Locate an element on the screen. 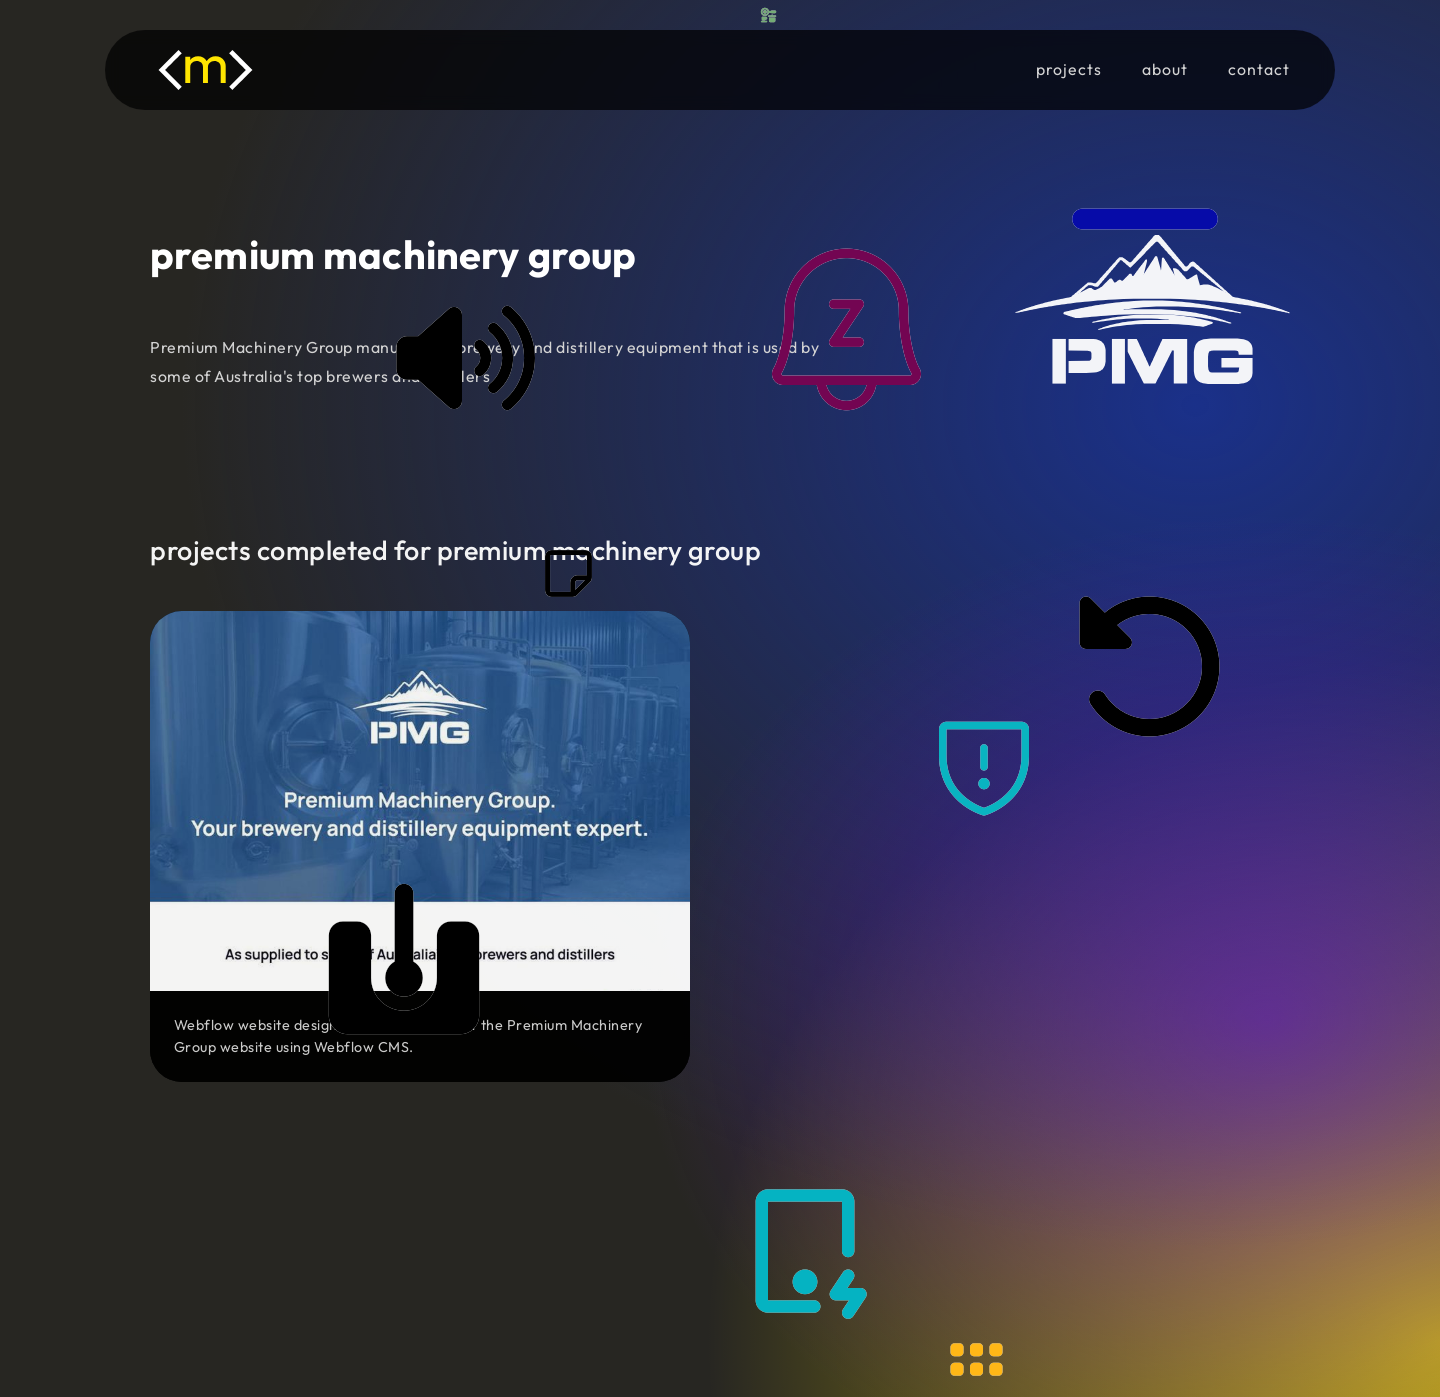 The image size is (1440, 1397). increase audio volume is located at coordinates (462, 358).